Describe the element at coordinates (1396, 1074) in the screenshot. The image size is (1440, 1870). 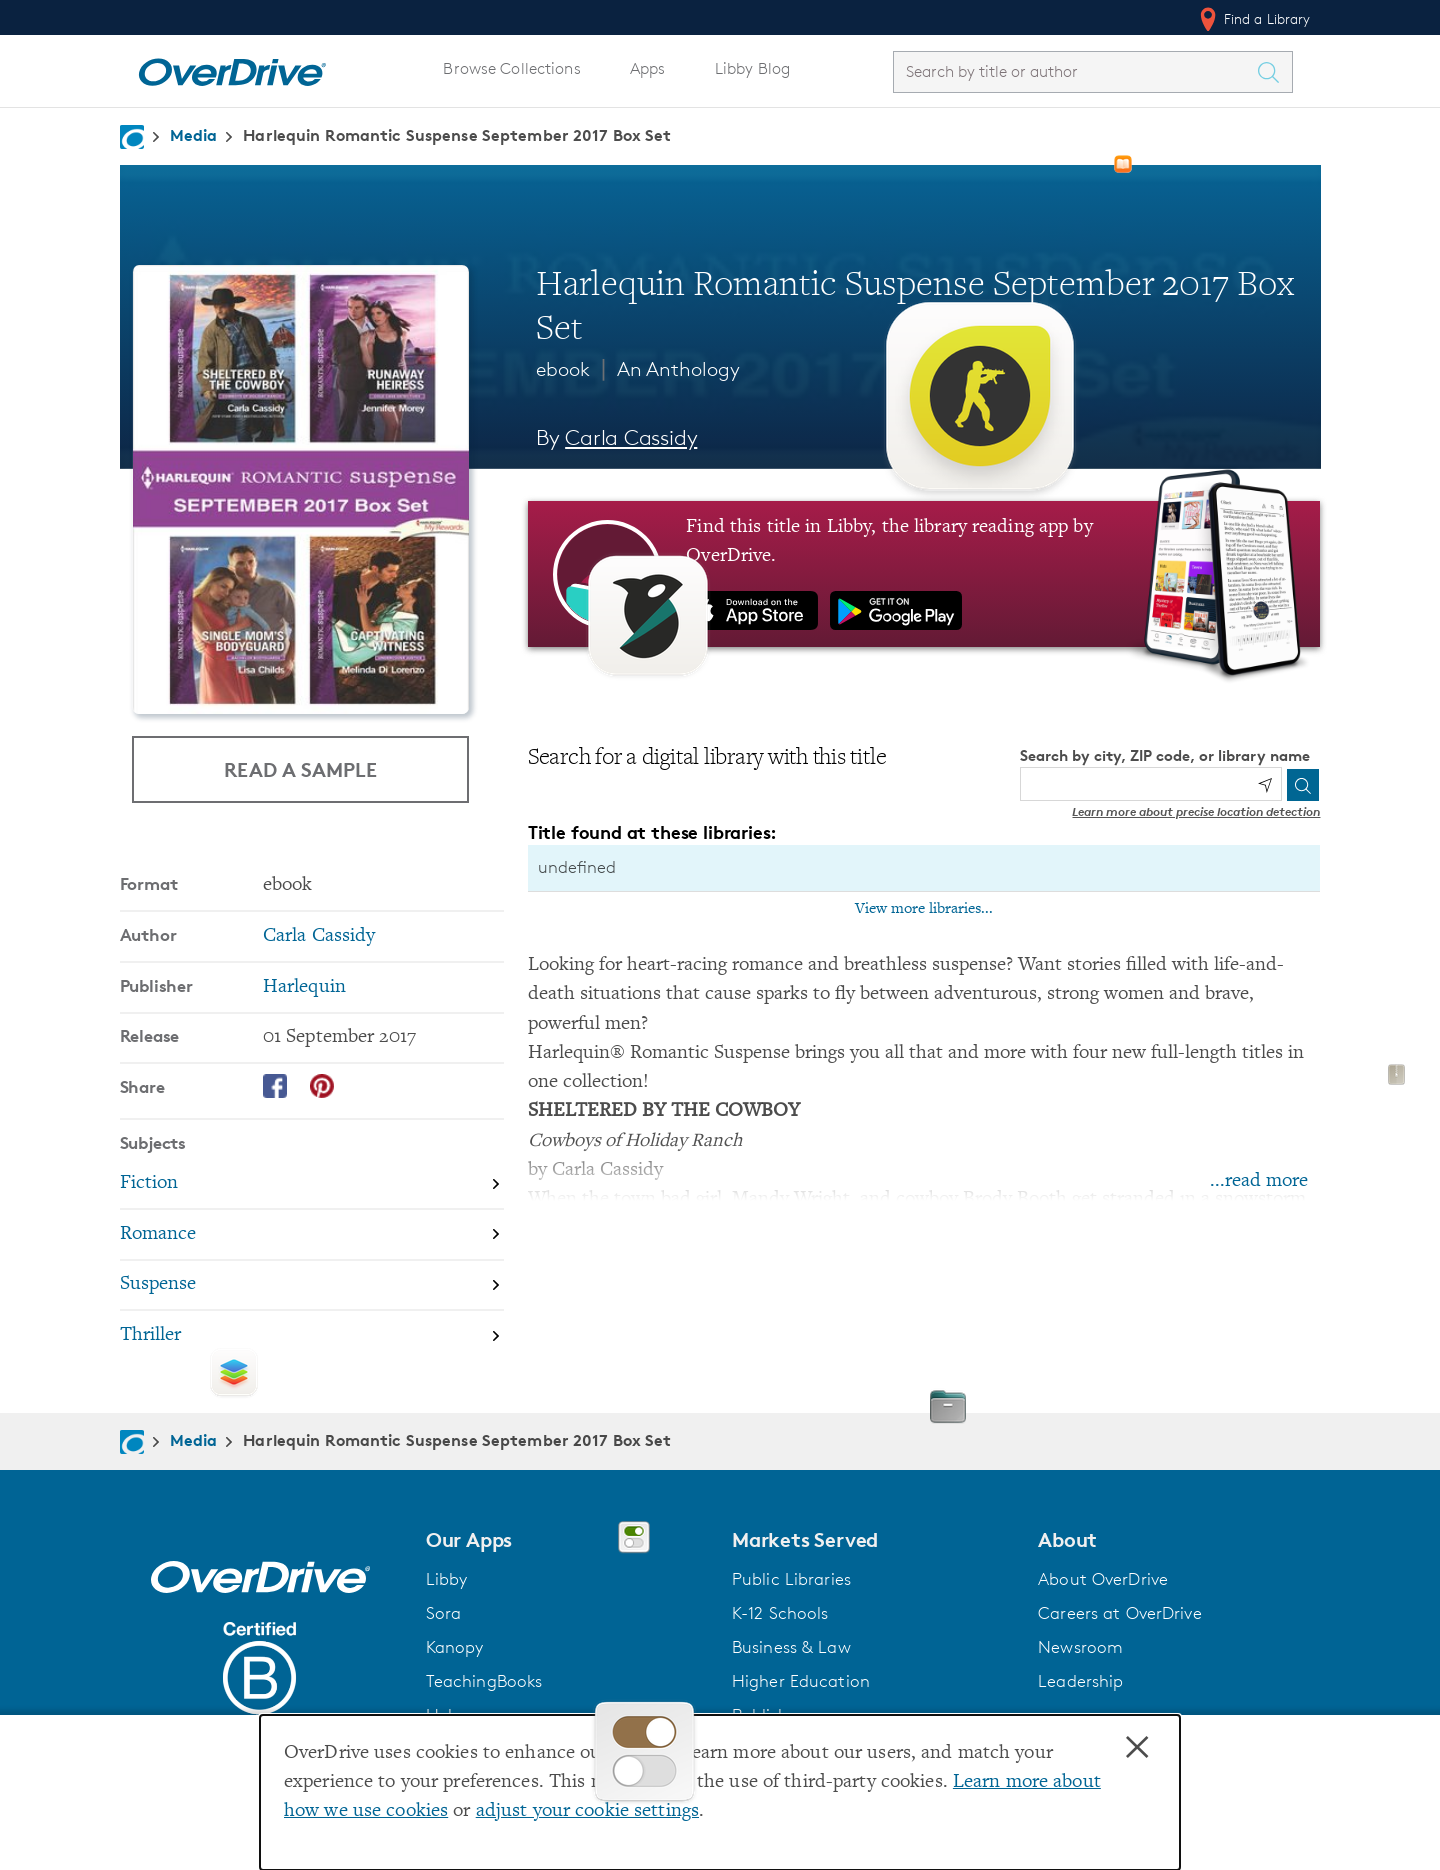
I see `open engrampa archive manager` at that location.